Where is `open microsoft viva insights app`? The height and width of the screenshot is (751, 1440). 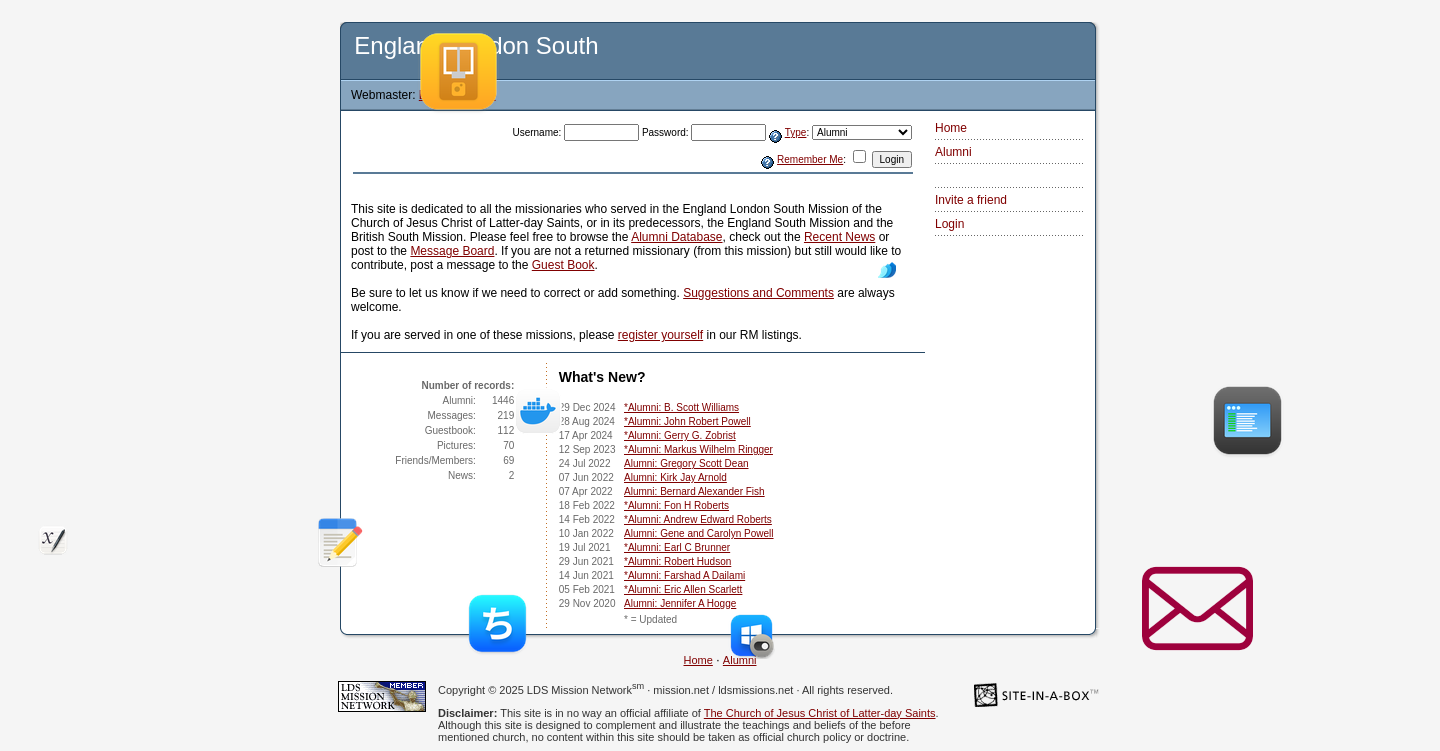 open microsoft viva insights app is located at coordinates (887, 270).